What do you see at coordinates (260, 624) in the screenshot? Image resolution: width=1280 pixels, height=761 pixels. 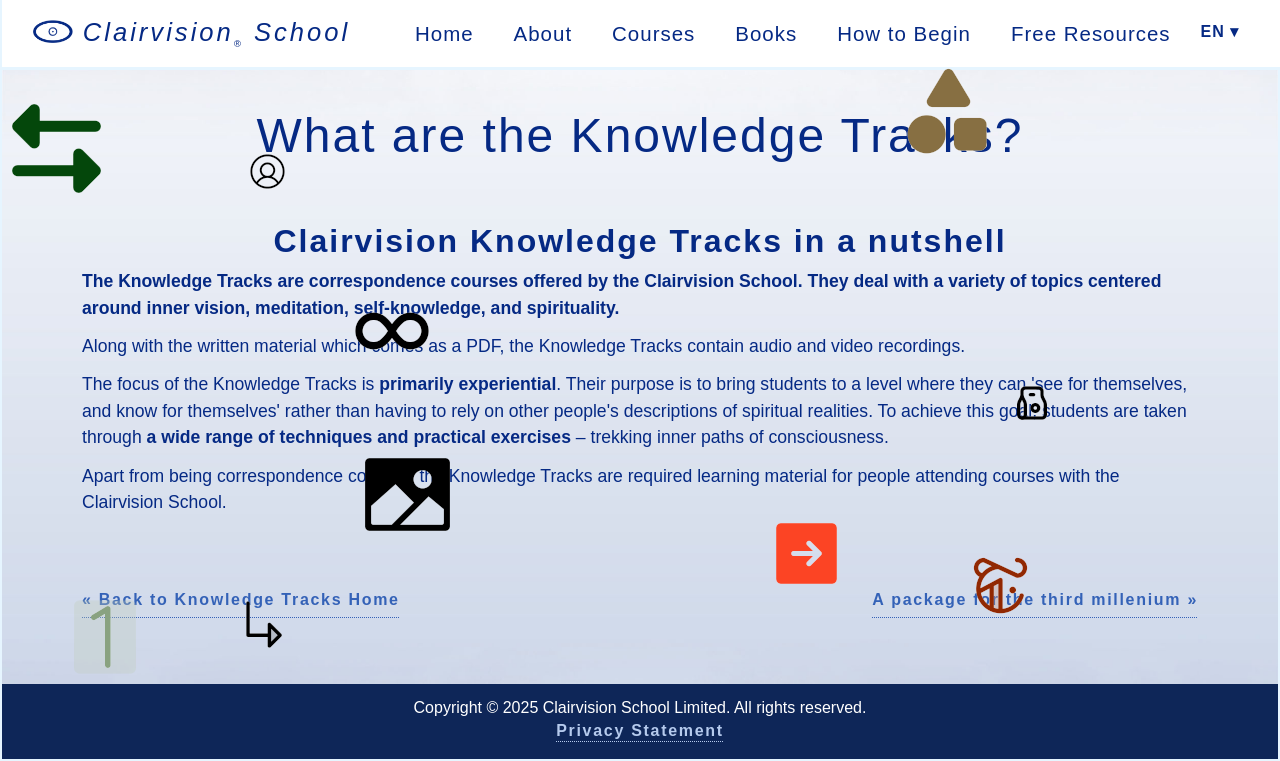 I see `redirect or forward content to another destination` at bounding box center [260, 624].